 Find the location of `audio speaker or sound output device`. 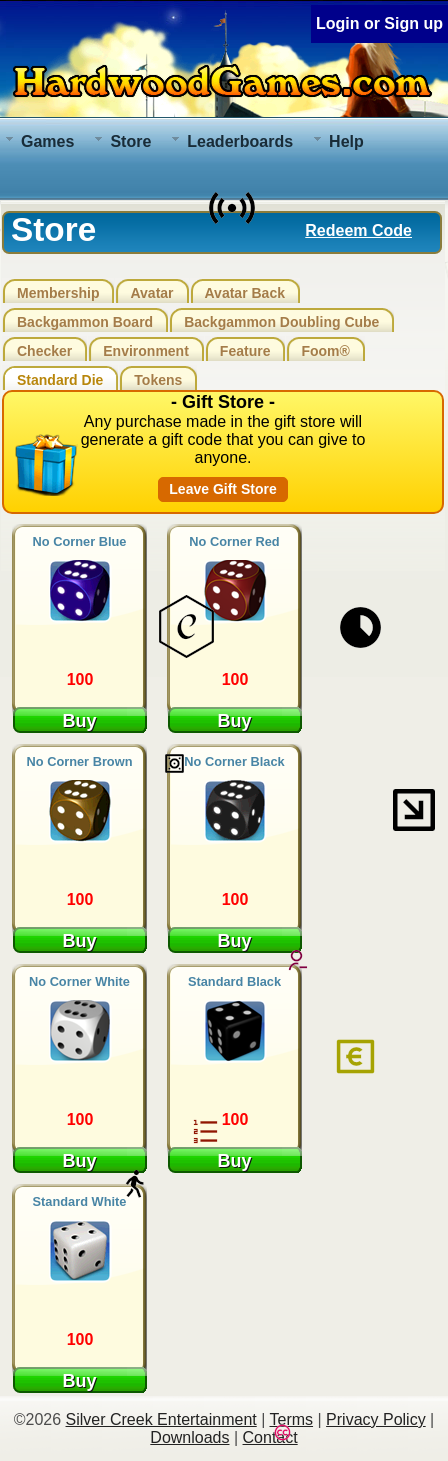

audio speaker or sound output device is located at coordinates (174, 763).